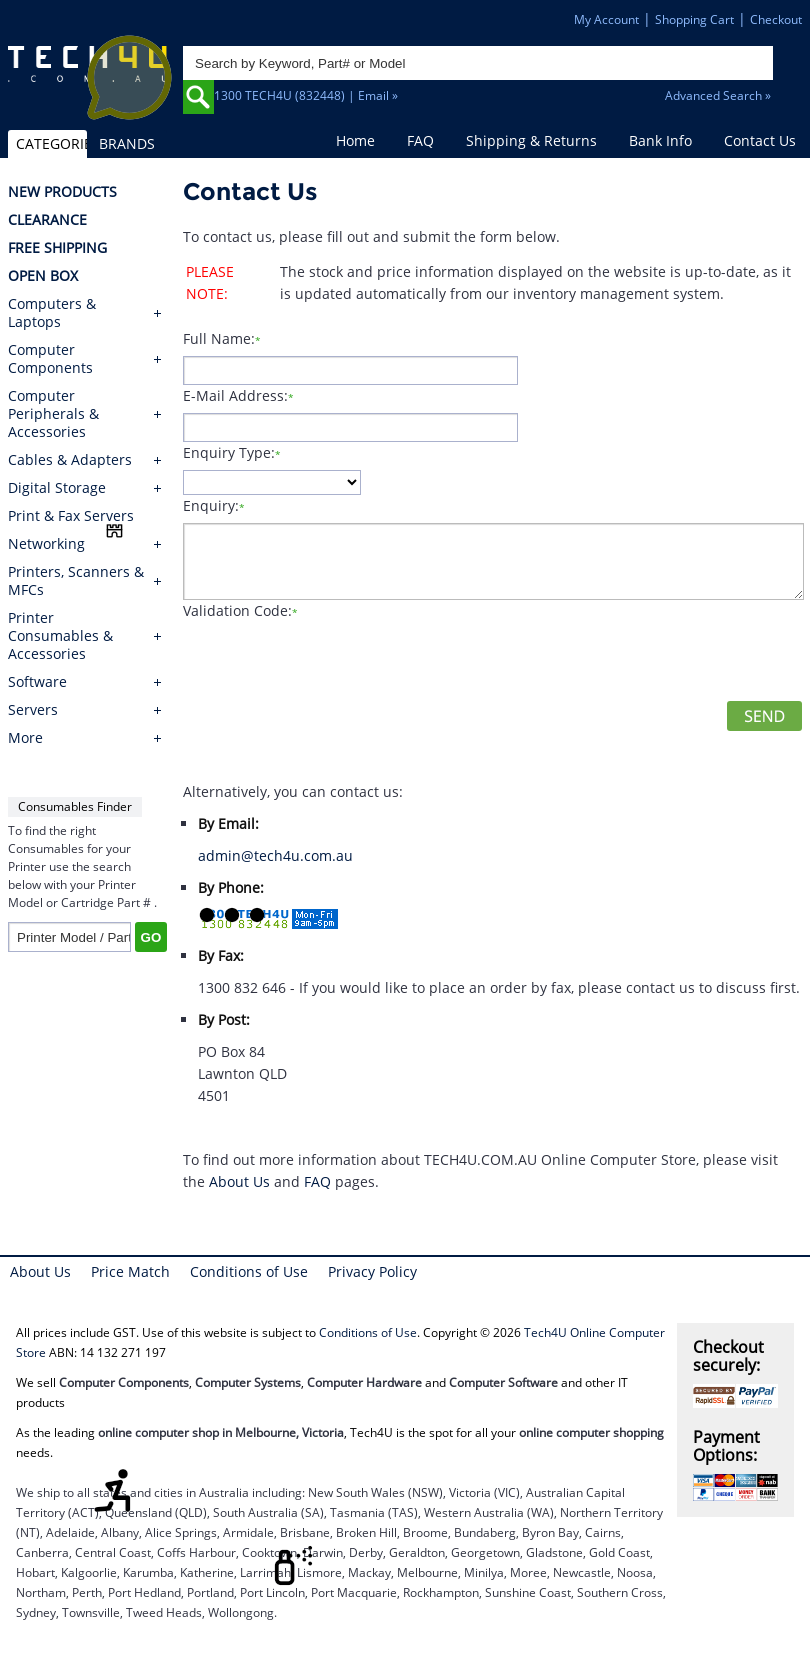 The height and width of the screenshot is (1679, 810). What do you see at coordinates (113, 1490) in the screenshot?
I see `access stretching exercises or warm-up routines` at bounding box center [113, 1490].